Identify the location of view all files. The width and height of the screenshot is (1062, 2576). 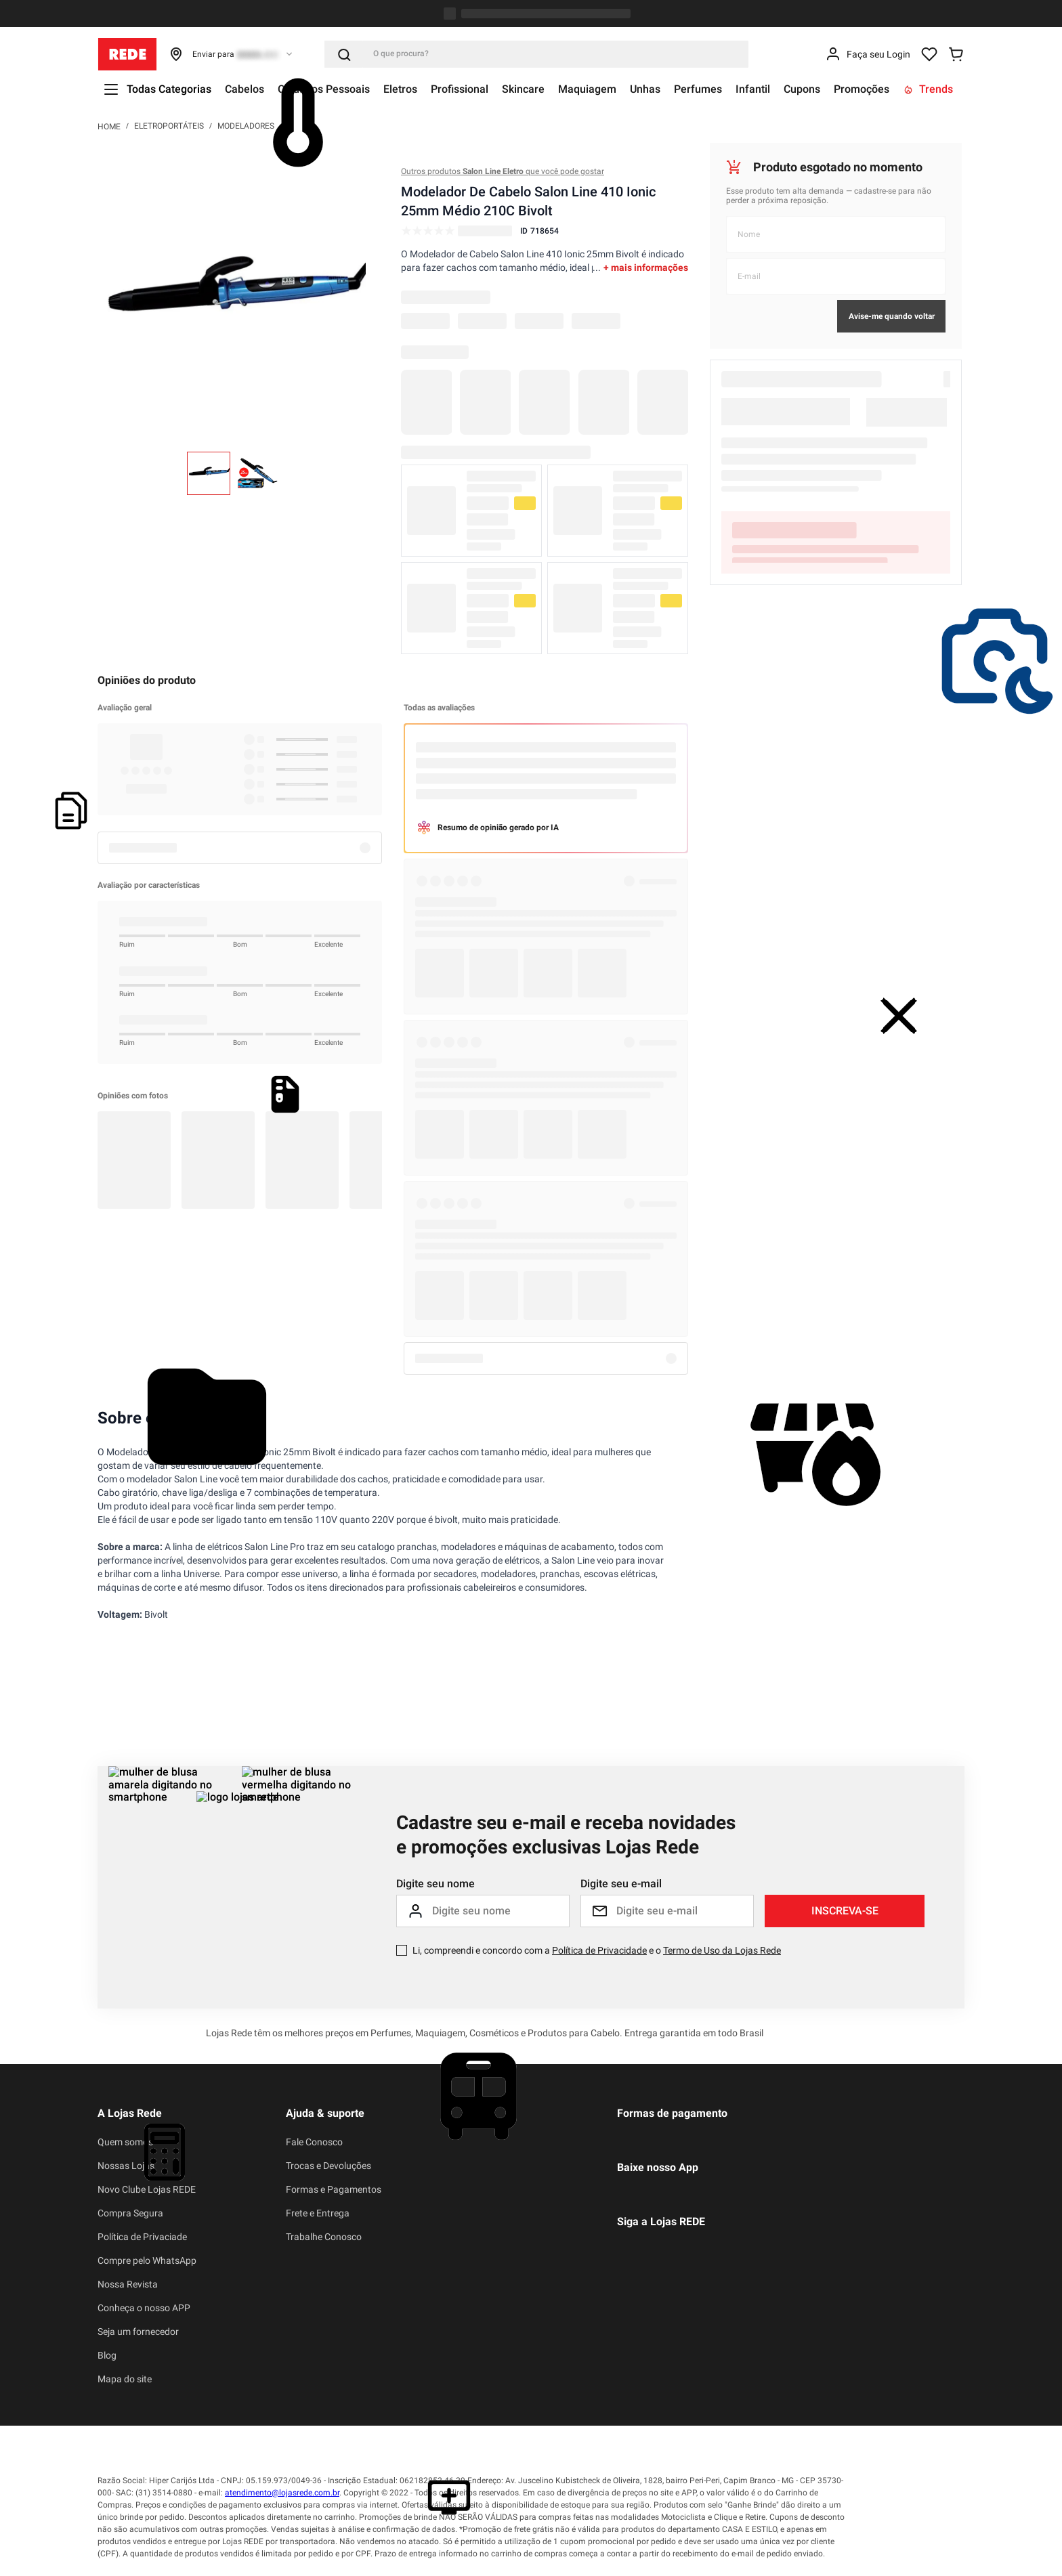
(71, 811).